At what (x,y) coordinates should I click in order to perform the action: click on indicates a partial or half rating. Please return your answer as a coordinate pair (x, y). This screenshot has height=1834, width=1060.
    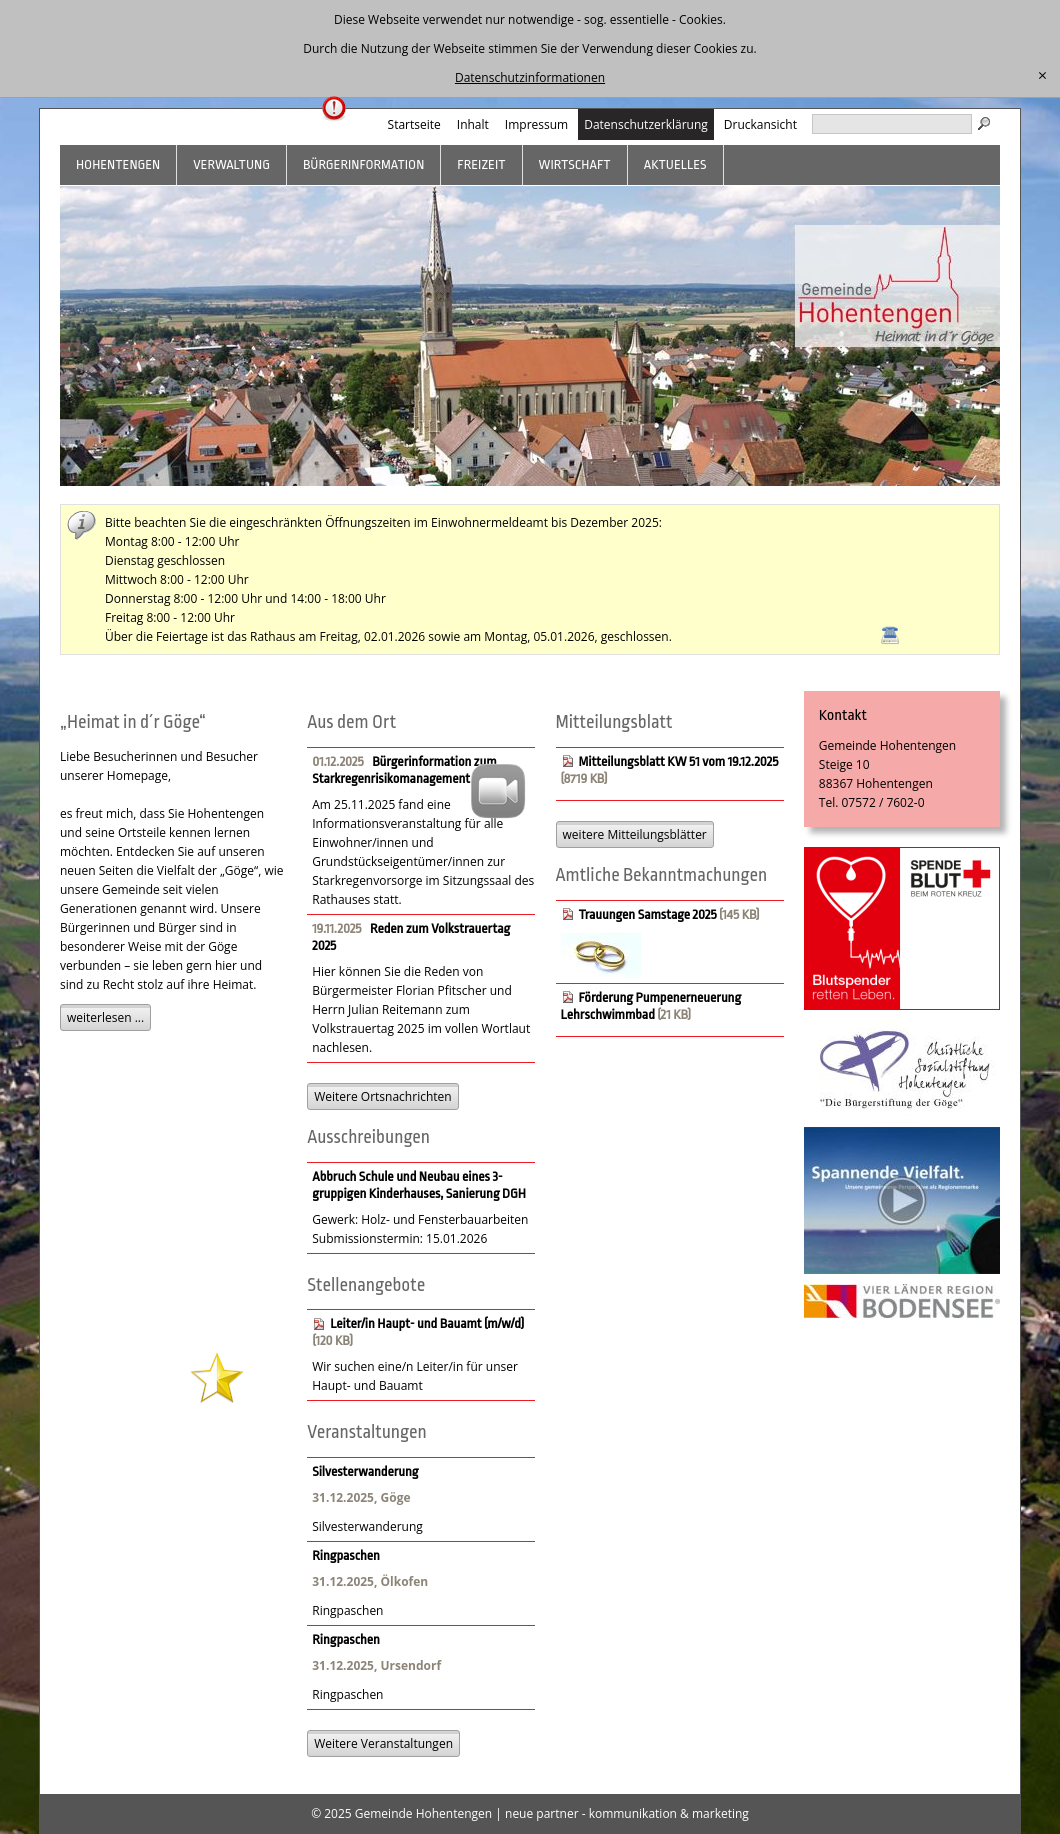
    Looking at the image, I should click on (216, 1379).